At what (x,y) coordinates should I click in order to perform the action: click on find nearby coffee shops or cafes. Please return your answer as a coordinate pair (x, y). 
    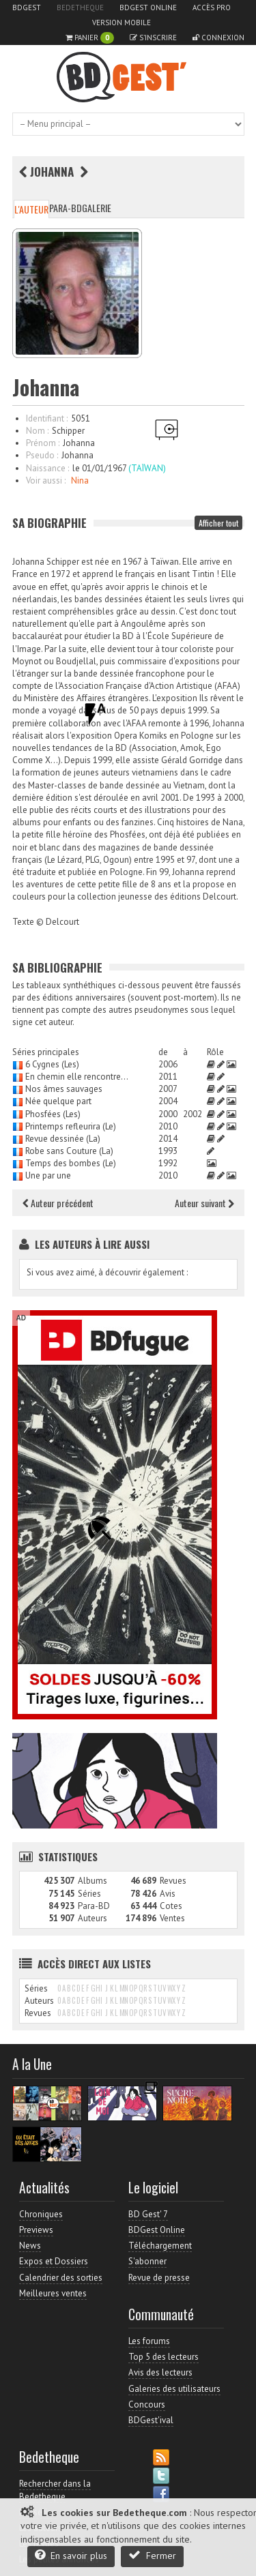
    Looking at the image, I should click on (151, 2088).